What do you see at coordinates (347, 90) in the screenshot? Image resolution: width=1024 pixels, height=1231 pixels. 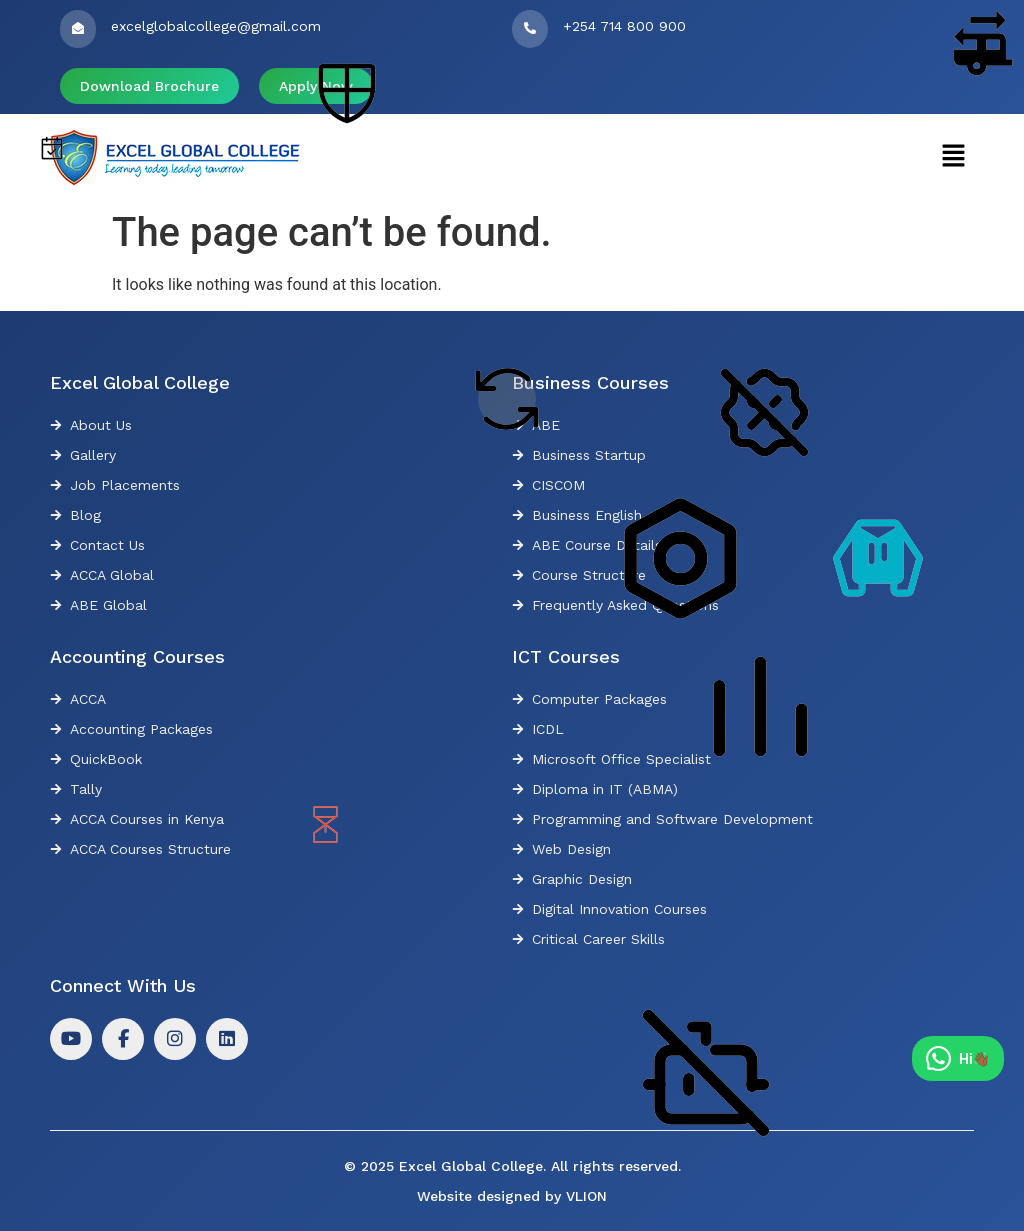 I see `view security or protection settings` at bounding box center [347, 90].